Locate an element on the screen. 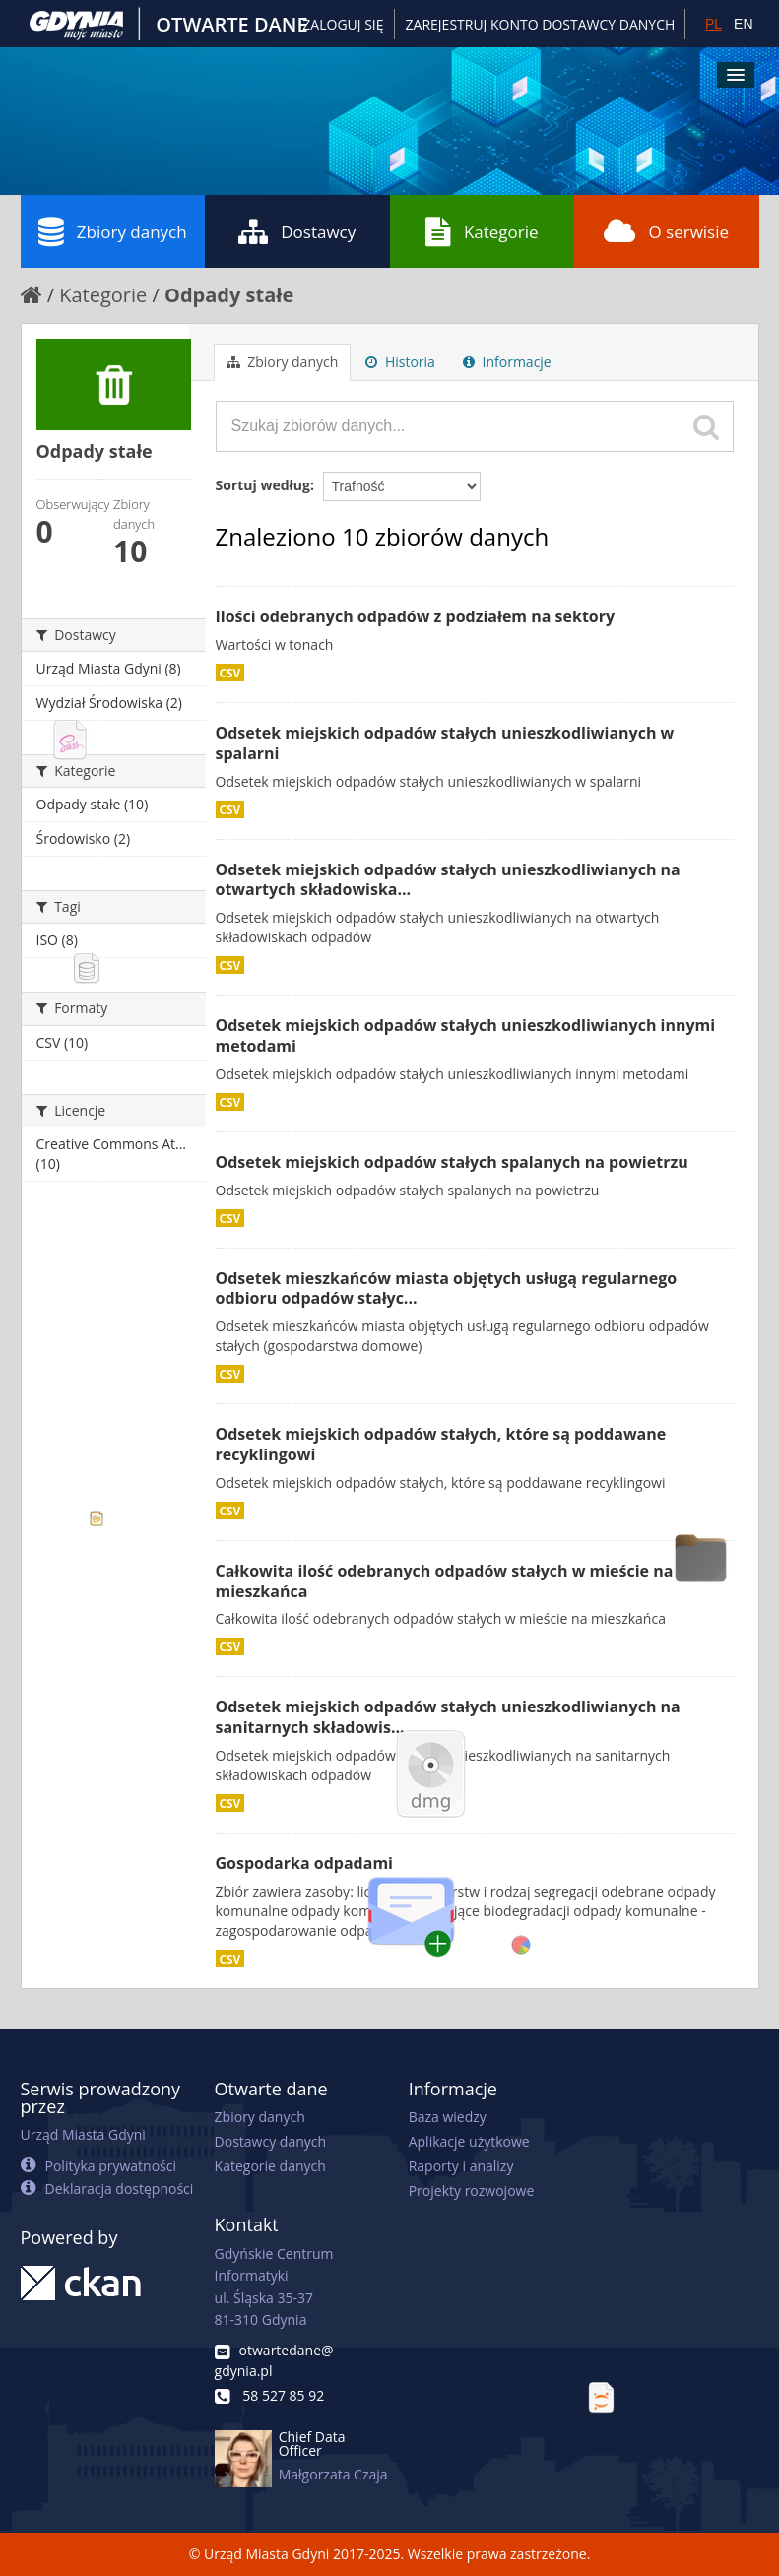 This screenshot has height=2576, width=779. indicates a sass stylesheet file is located at coordinates (70, 740).